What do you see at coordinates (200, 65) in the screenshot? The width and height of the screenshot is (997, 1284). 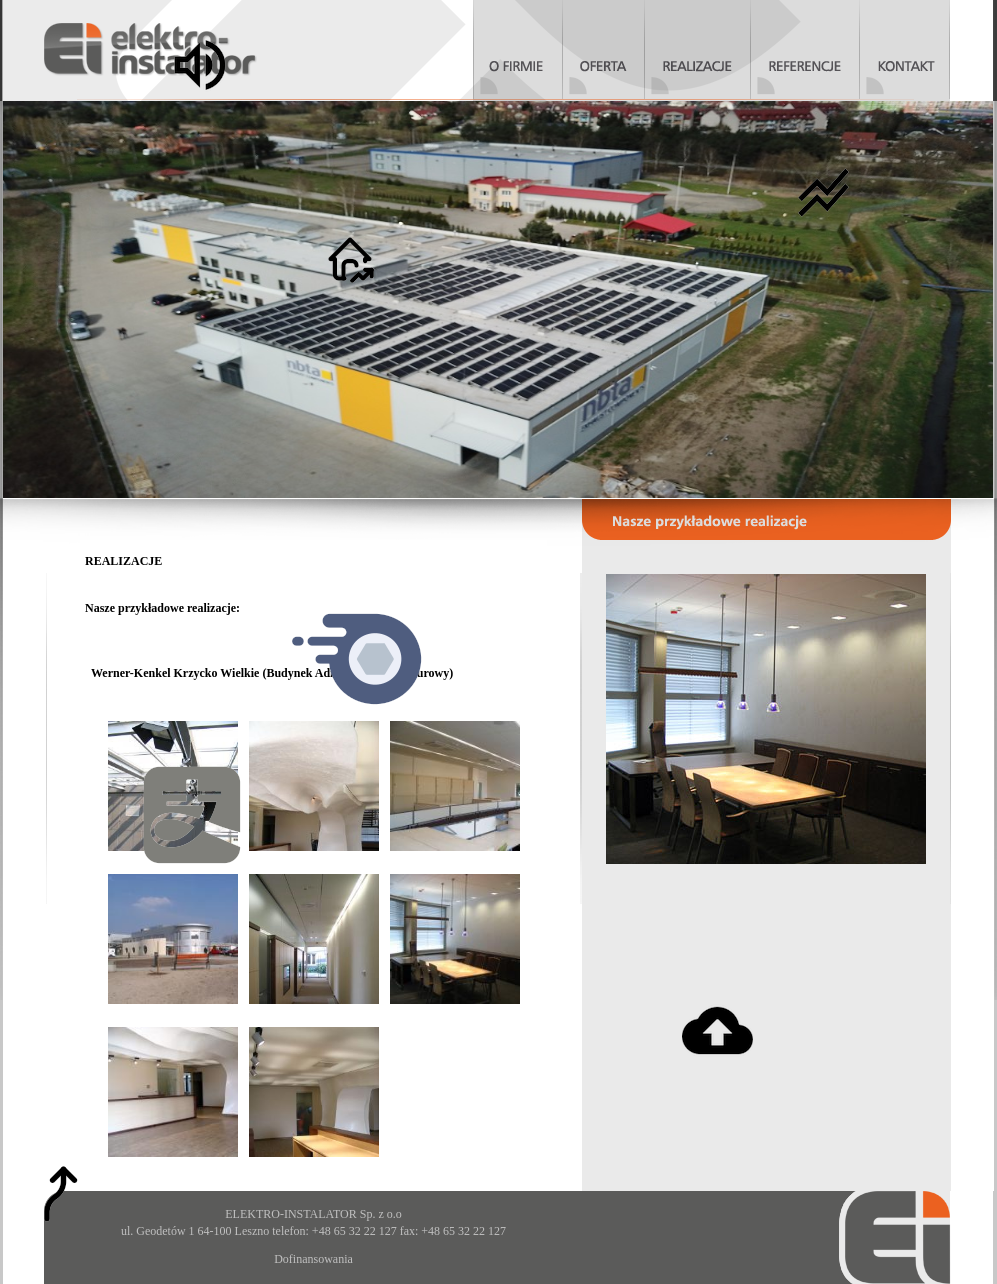 I see `increase or unmute audio volume` at bounding box center [200, 65].